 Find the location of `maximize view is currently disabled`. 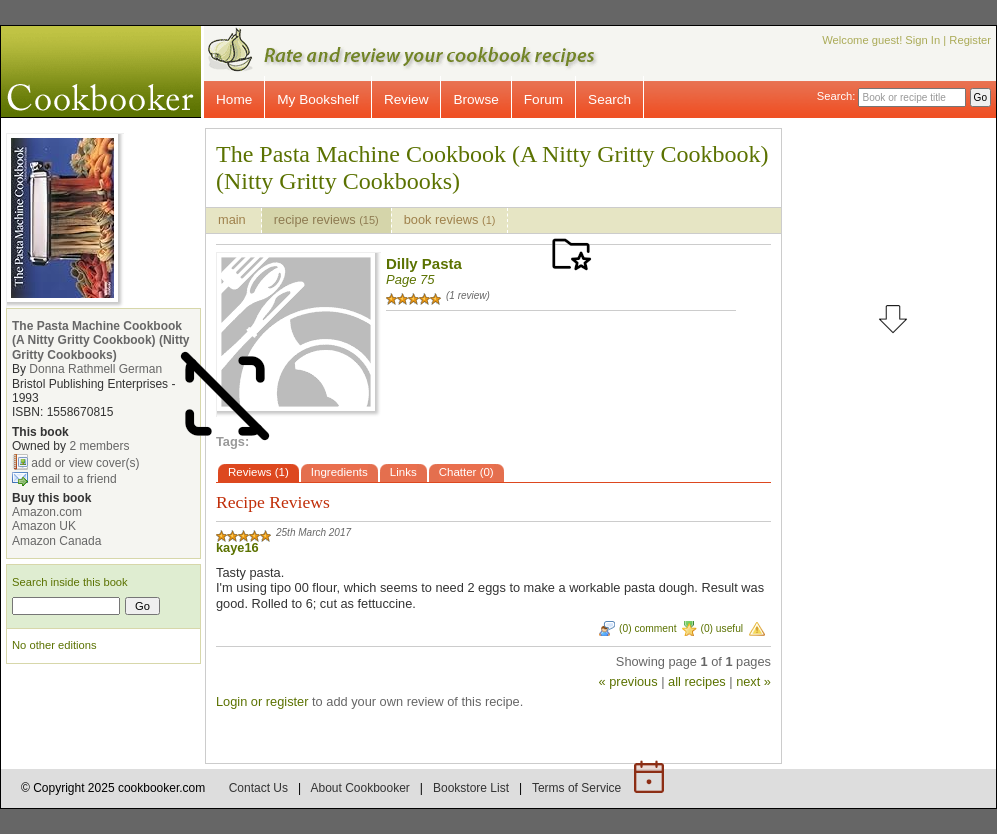

maximize view is currently disabled is located at coordinates (225, 396).